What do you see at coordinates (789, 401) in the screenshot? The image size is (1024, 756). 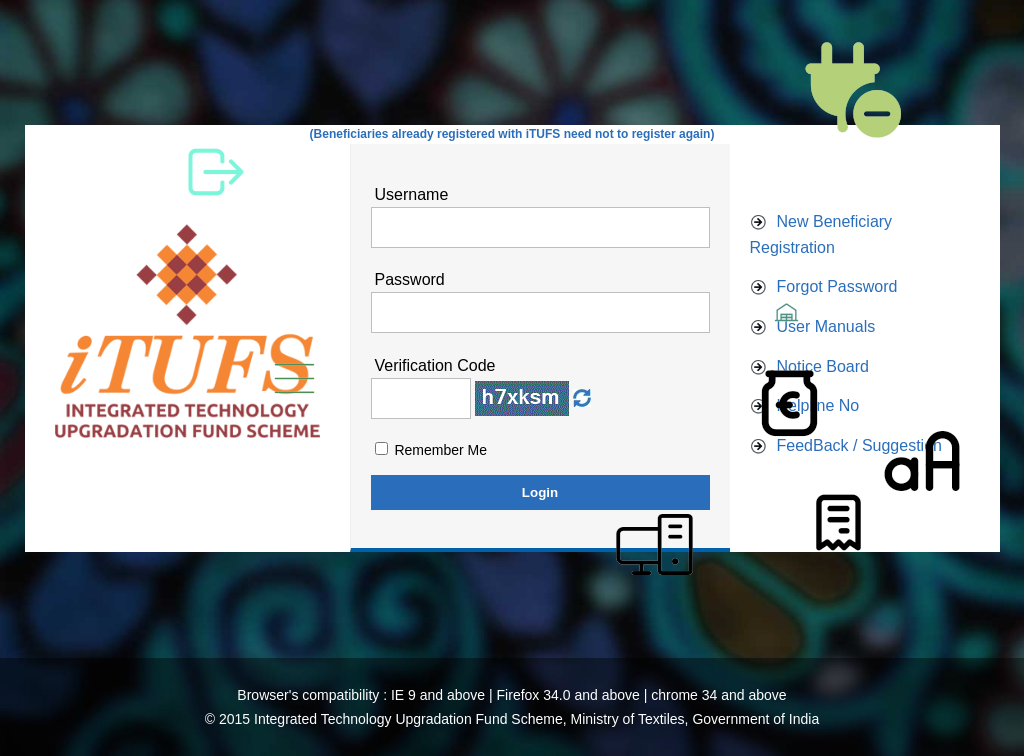 I see `leave a tip or donation in euros` at bounding box center [789, 401].